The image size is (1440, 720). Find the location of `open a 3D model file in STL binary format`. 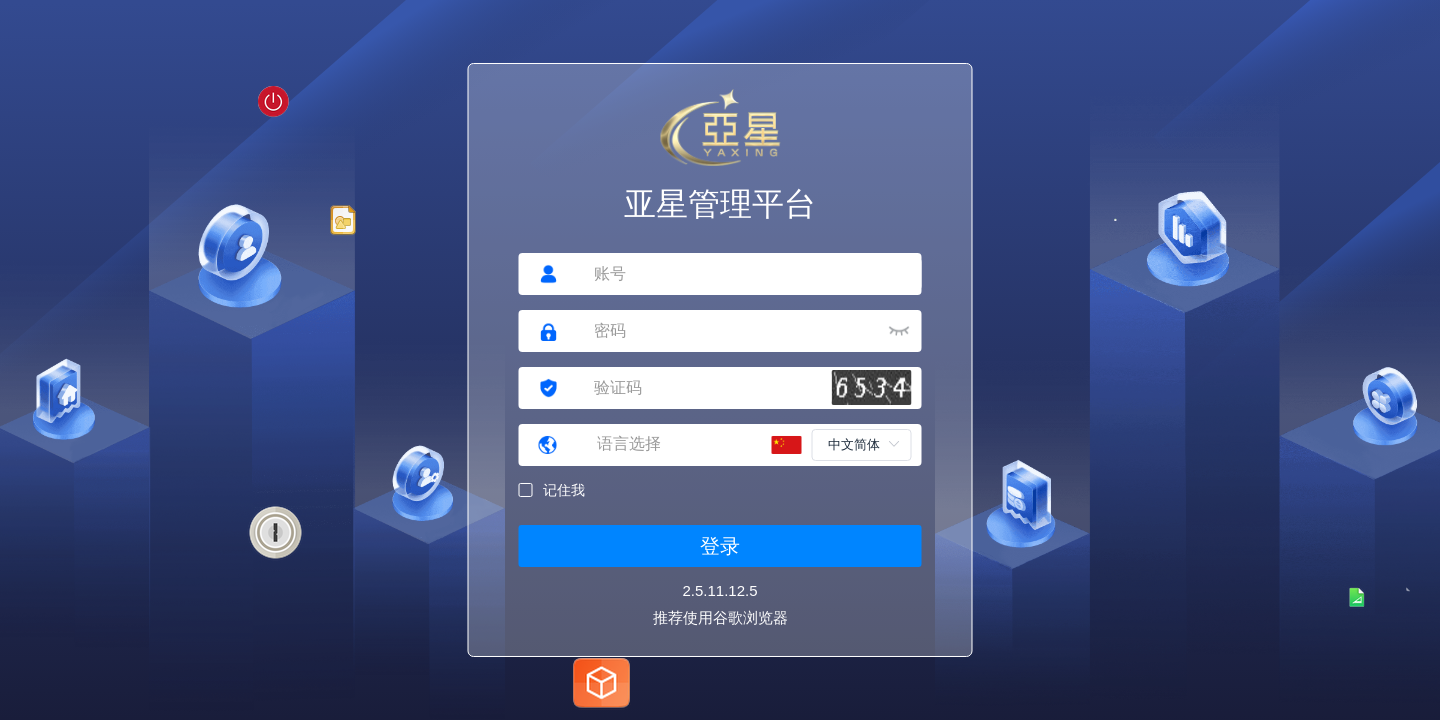

open a 3D model file in STL binary format is located at coordinates (601, 681).